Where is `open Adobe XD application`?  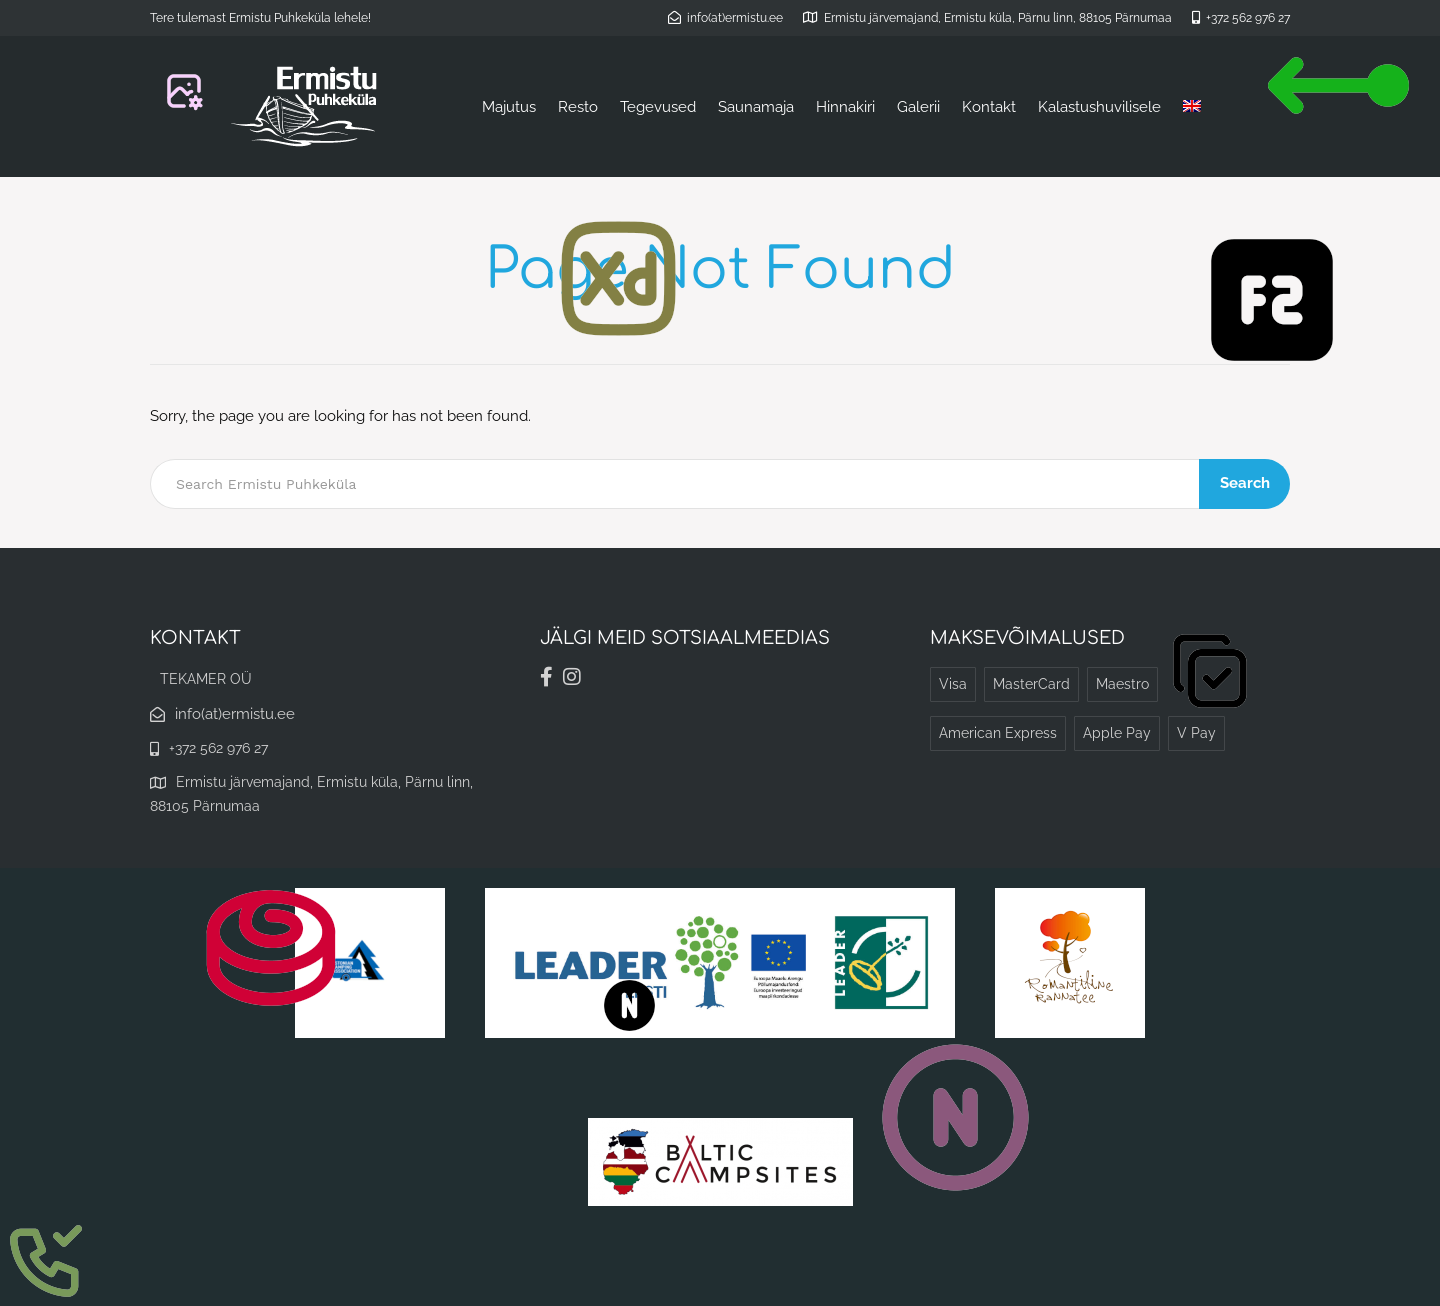
open Adobe XD application is located at coordinates (618, 278).